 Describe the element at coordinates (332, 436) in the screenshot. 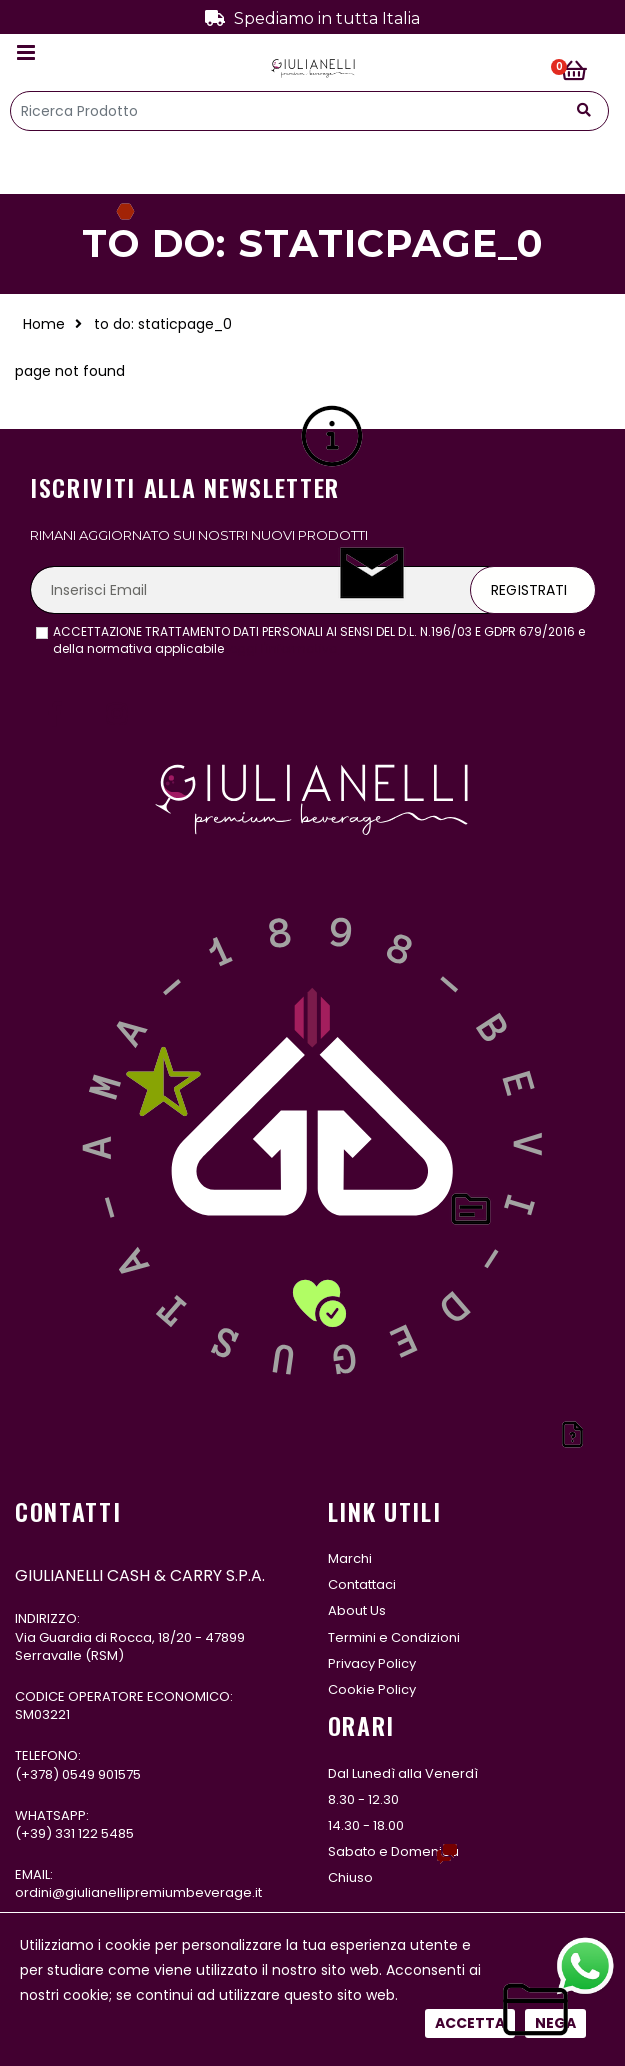

I see `view more information or details` at that location.